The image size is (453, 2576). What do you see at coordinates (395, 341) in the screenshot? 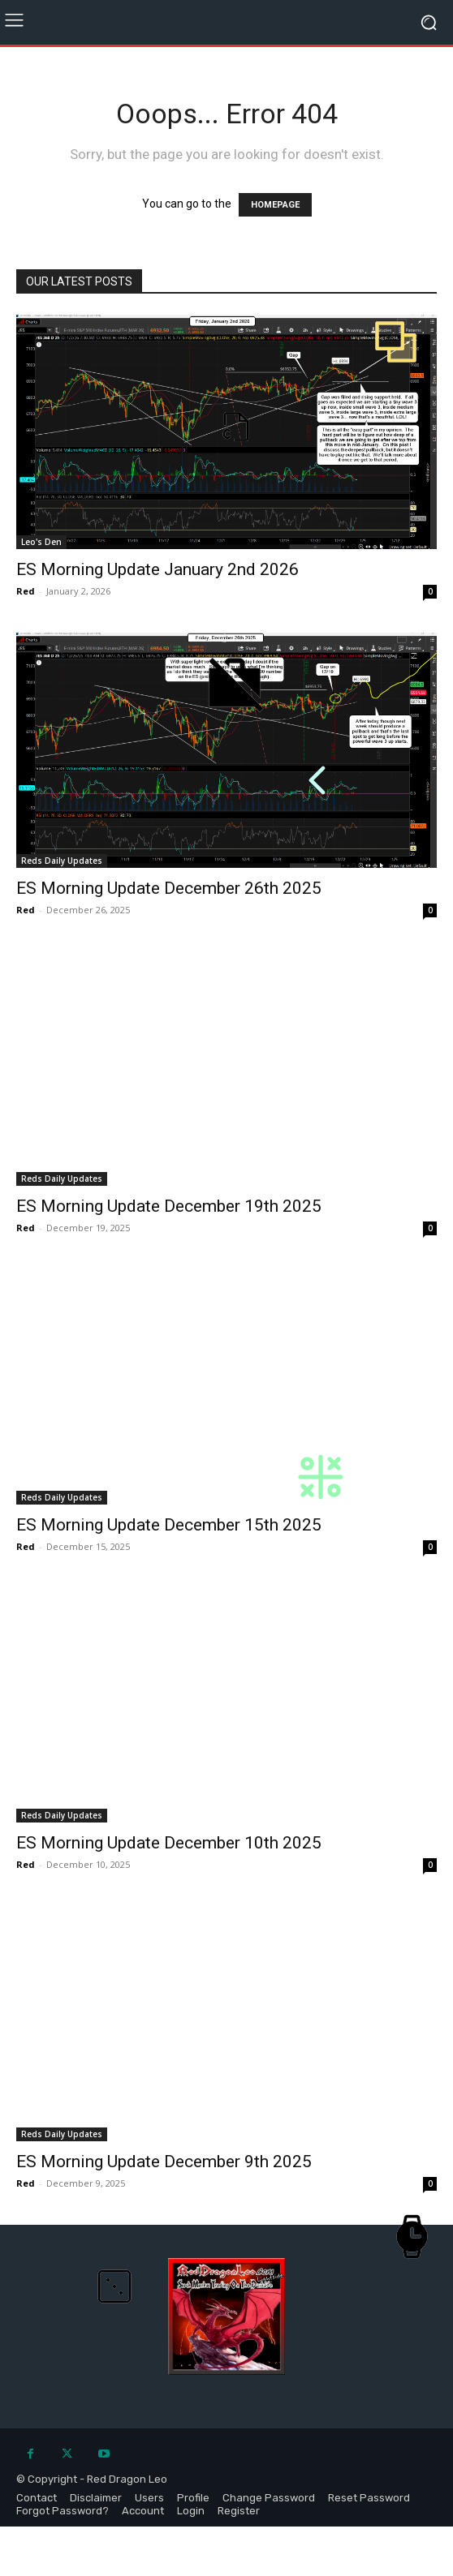
I see `subtract or remove a layer from selection` at bounding box center [395, 341].